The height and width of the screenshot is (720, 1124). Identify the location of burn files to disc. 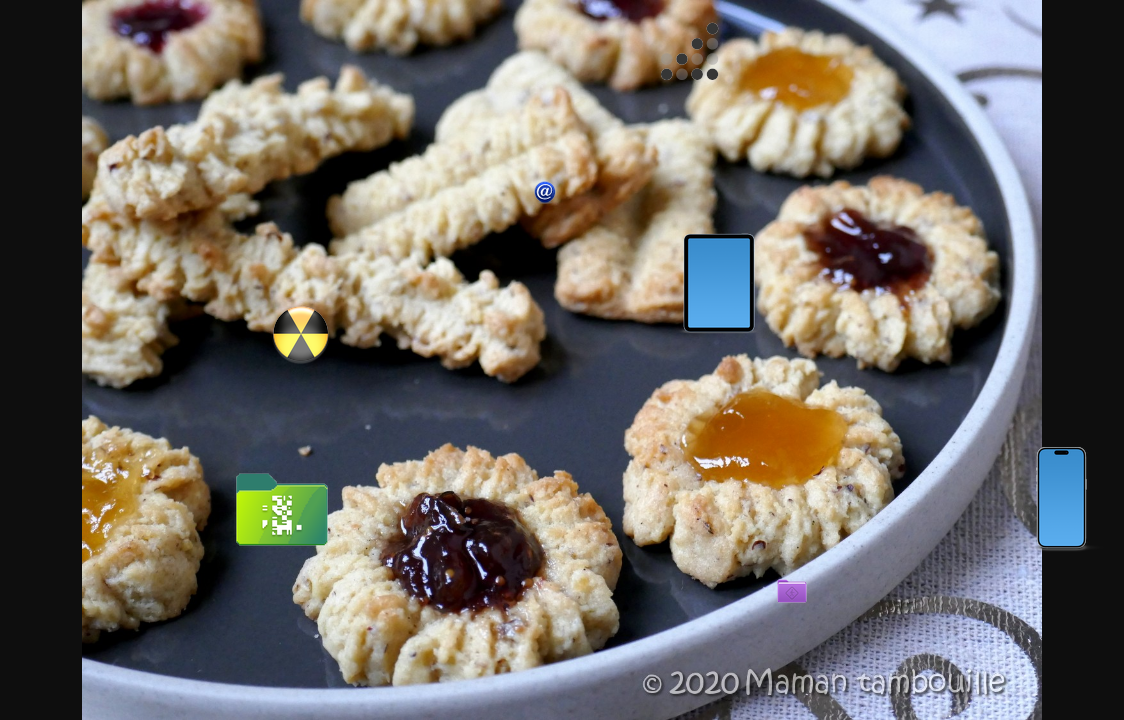
(301, 334).